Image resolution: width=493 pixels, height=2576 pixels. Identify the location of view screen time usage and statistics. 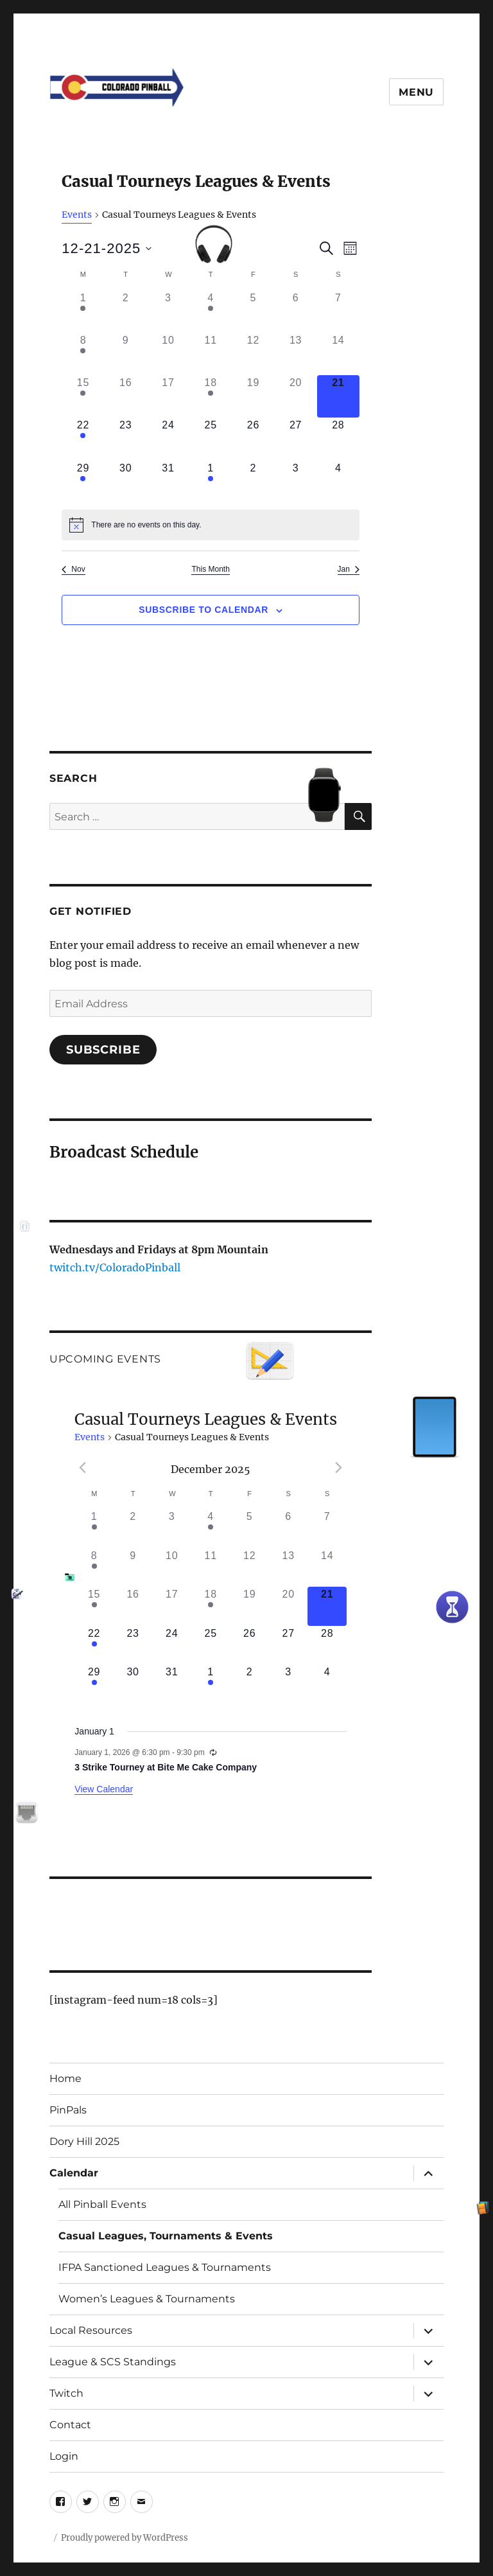
(452, 1607).